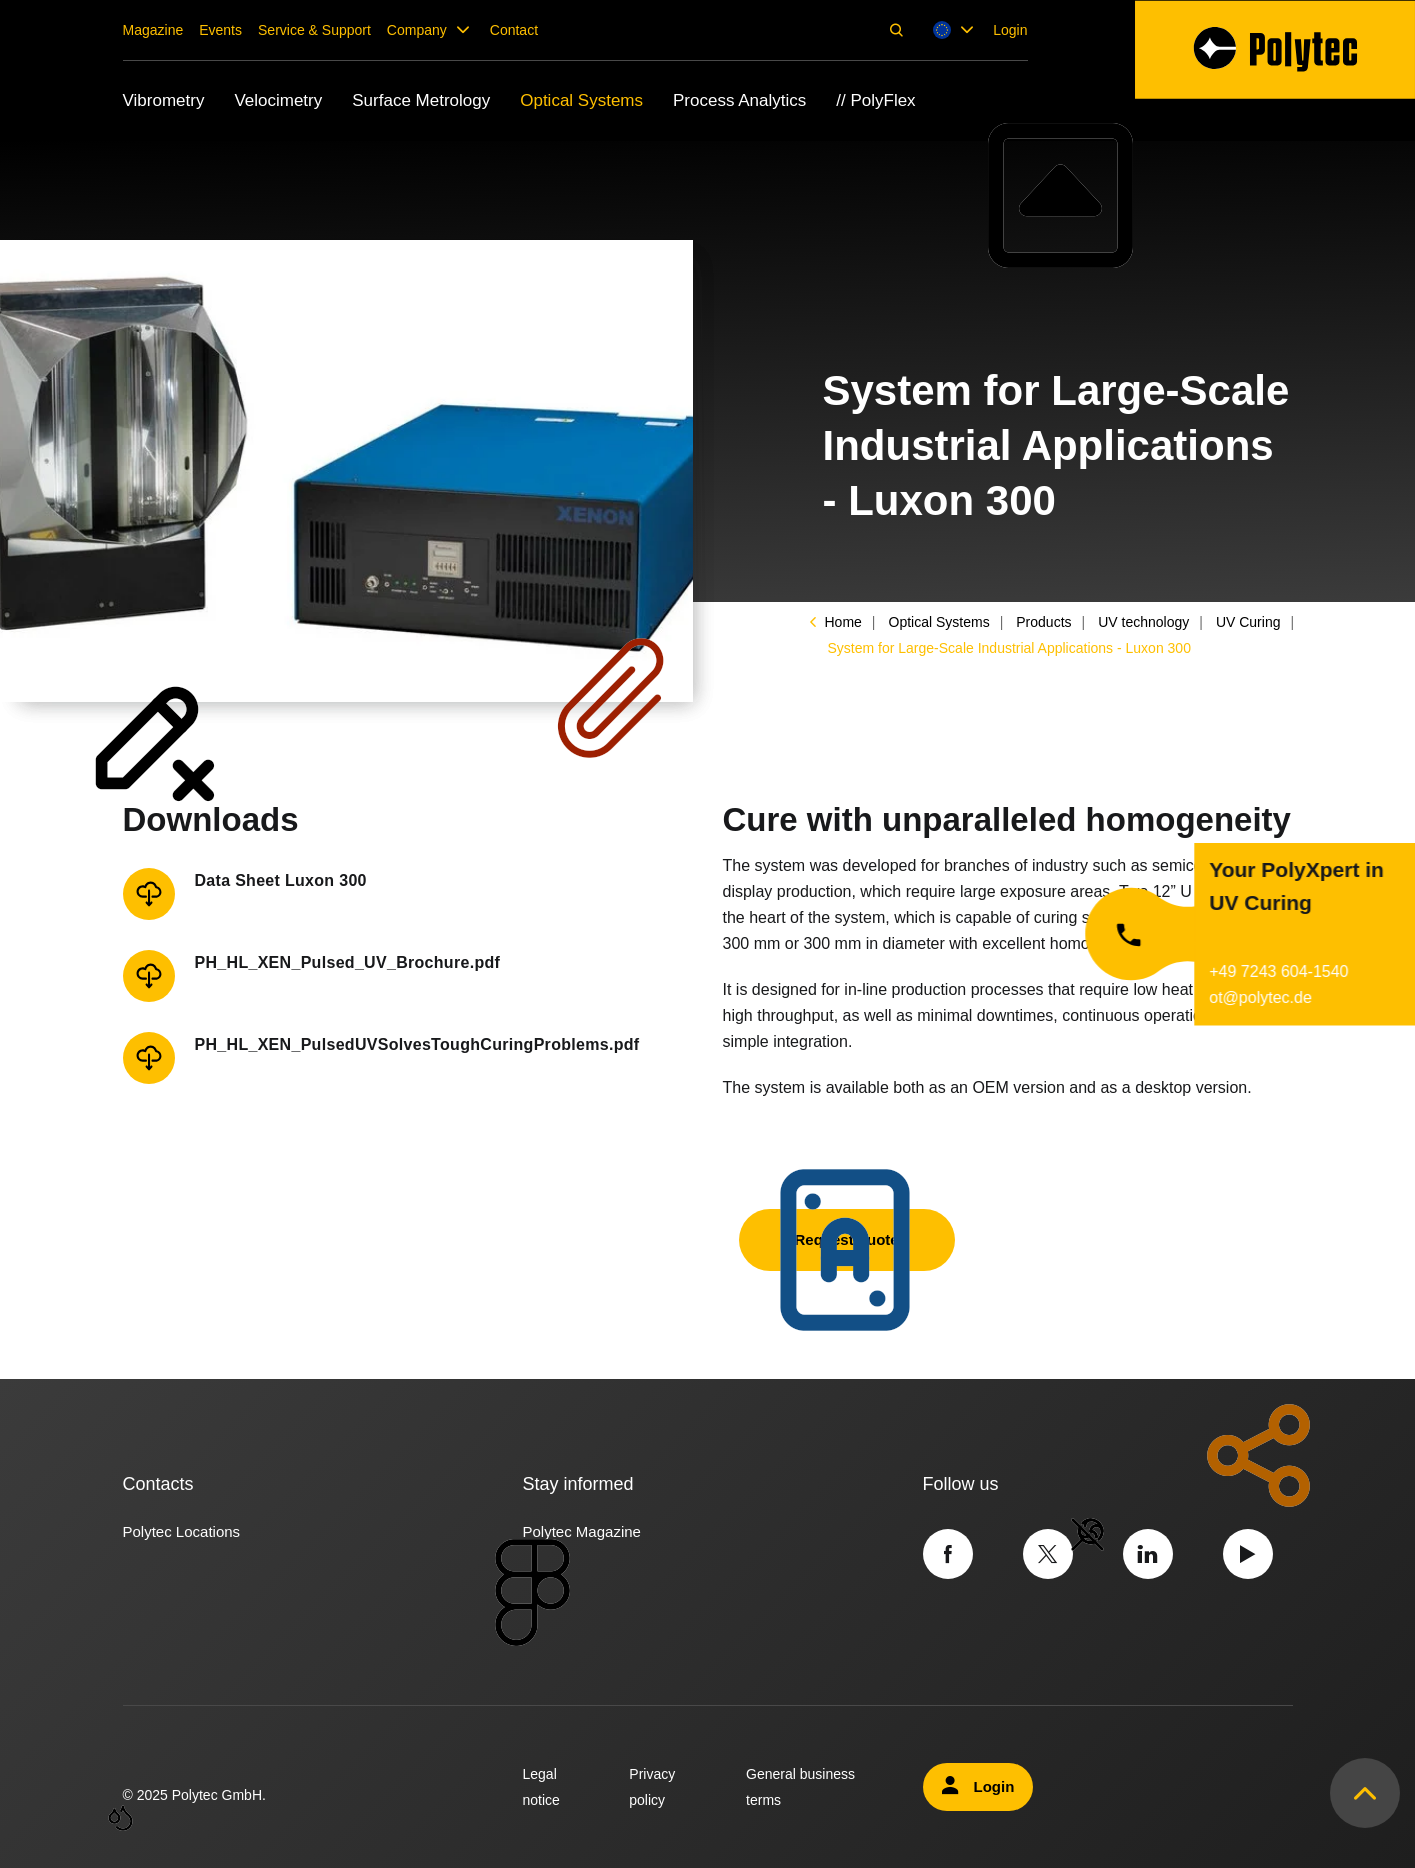 The image size is (1415, 1868). Describe the element at coordinates (149, 736) in the screenshot. I see `cancel editing mode` at that location.